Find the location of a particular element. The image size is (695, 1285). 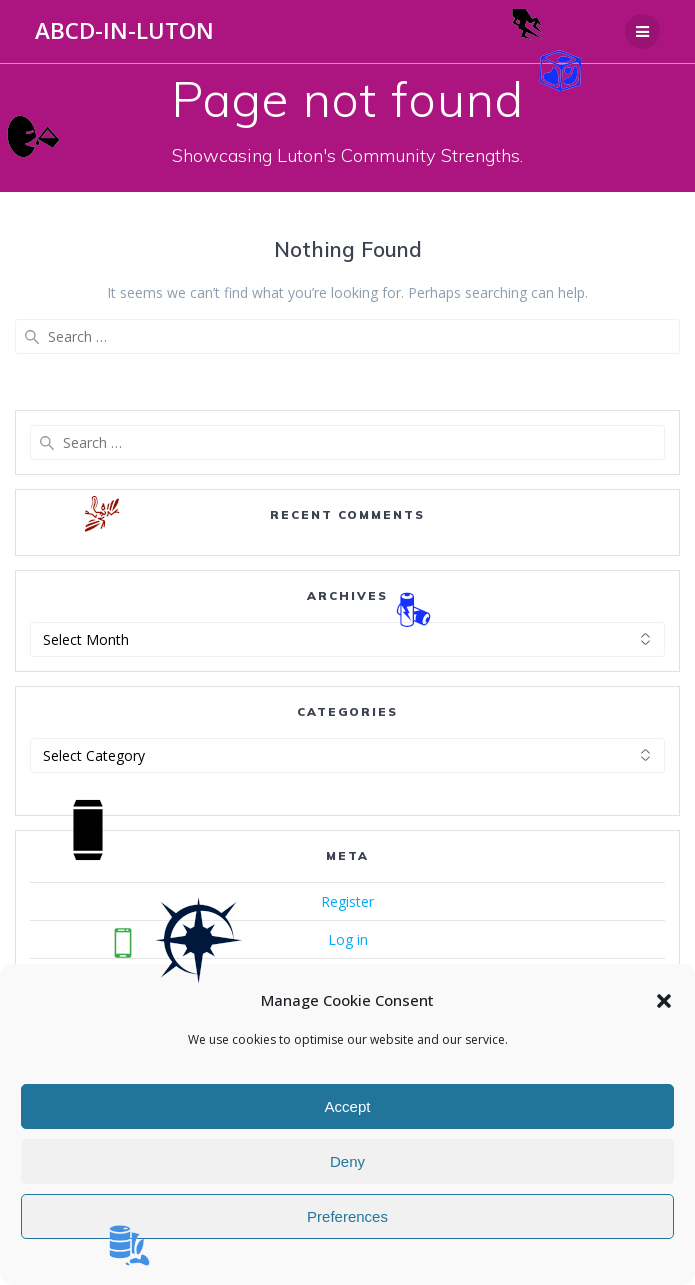

activate eclipse or flare visual effect is located at coordinates (199, 939).